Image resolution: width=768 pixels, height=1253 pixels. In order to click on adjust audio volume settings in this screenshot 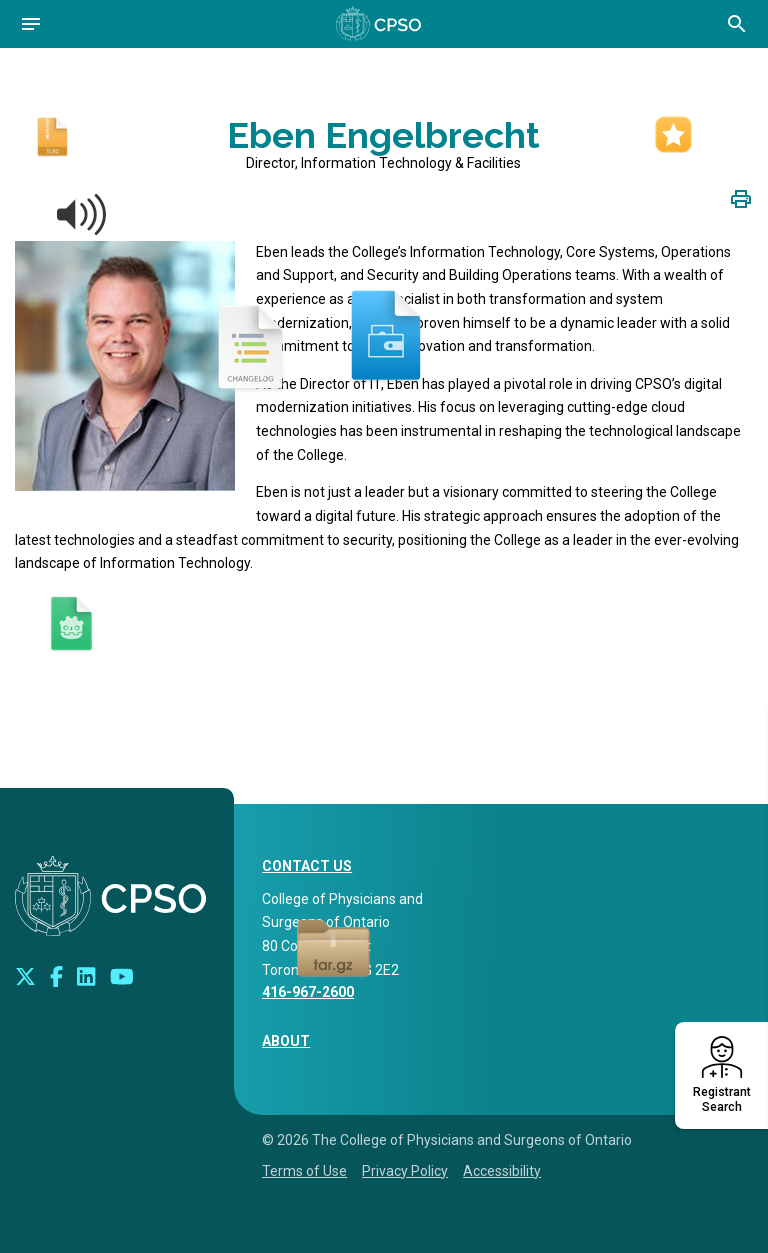, I will do `click(81, 214)`.